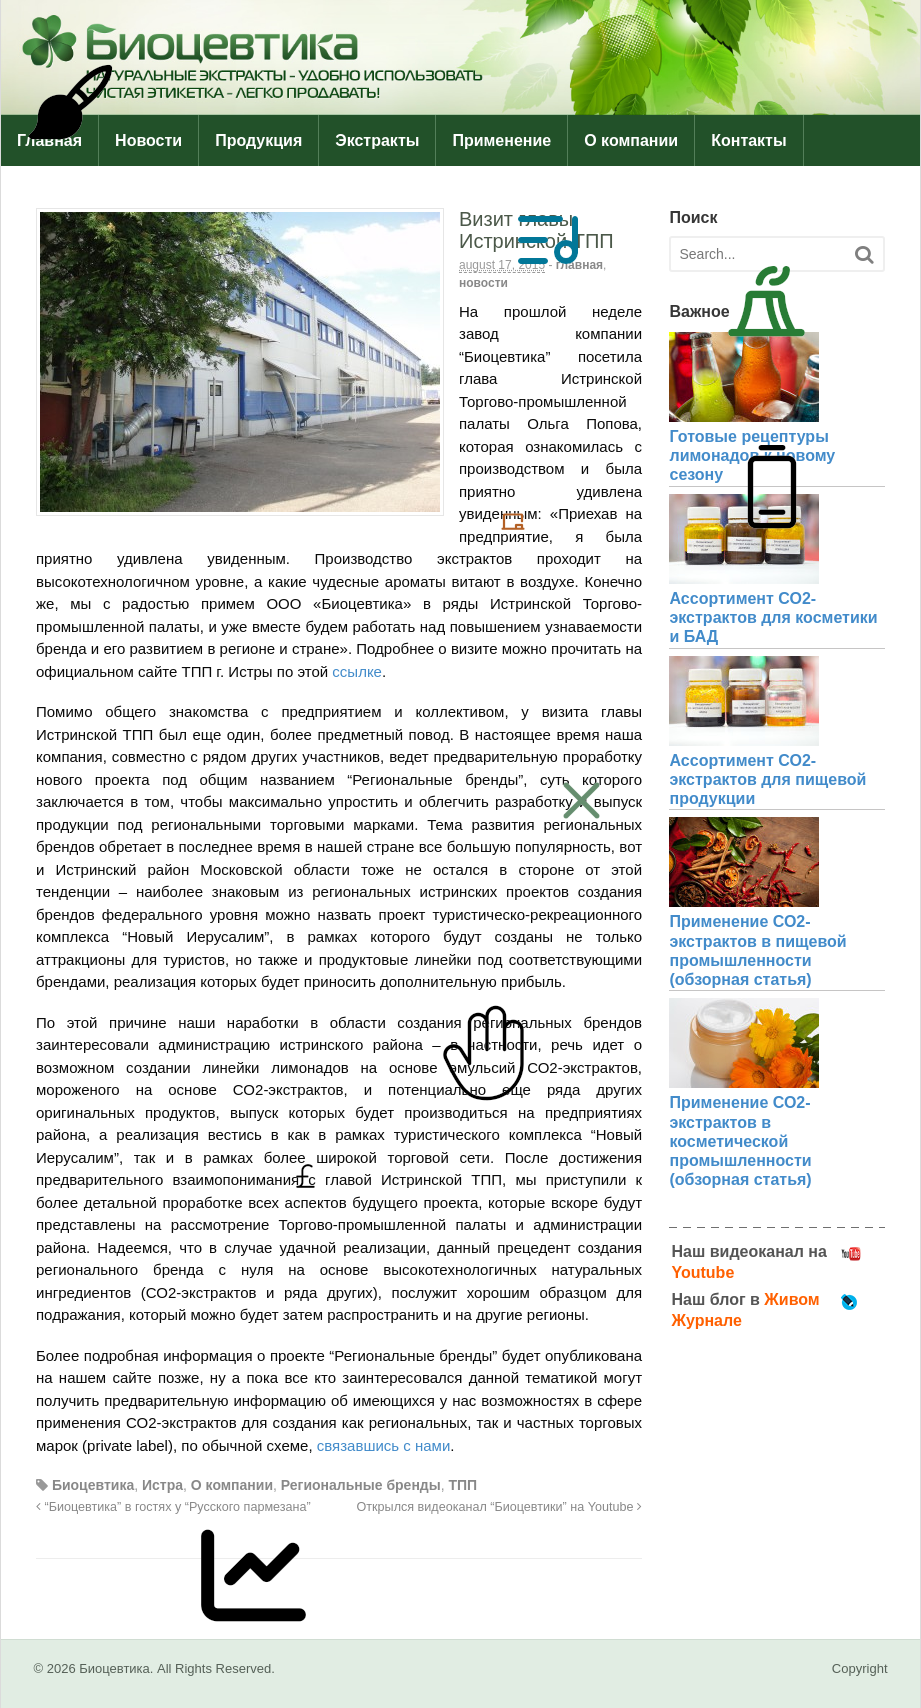 The image size is (921, 1708). What do you see at coordinates (766, 305) in the screenshot?
I see `view nuclear power plant information` at bounding box center [766, 305].